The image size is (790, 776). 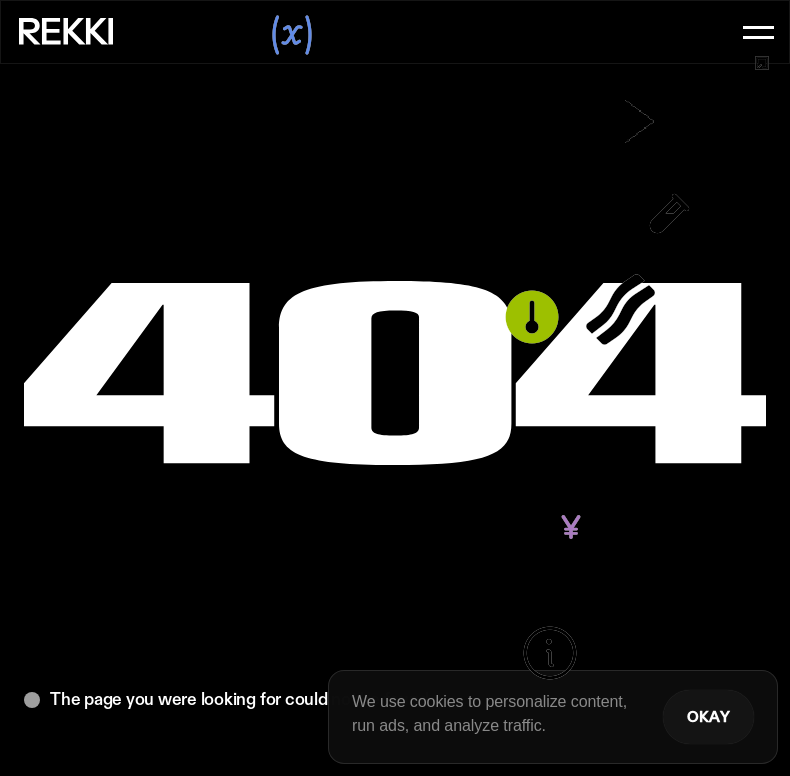 What do you see at coordinates (620, 309) in the screenshot?
I see `indicates bacon or breakfast food option` at bounding box center [620, 309].